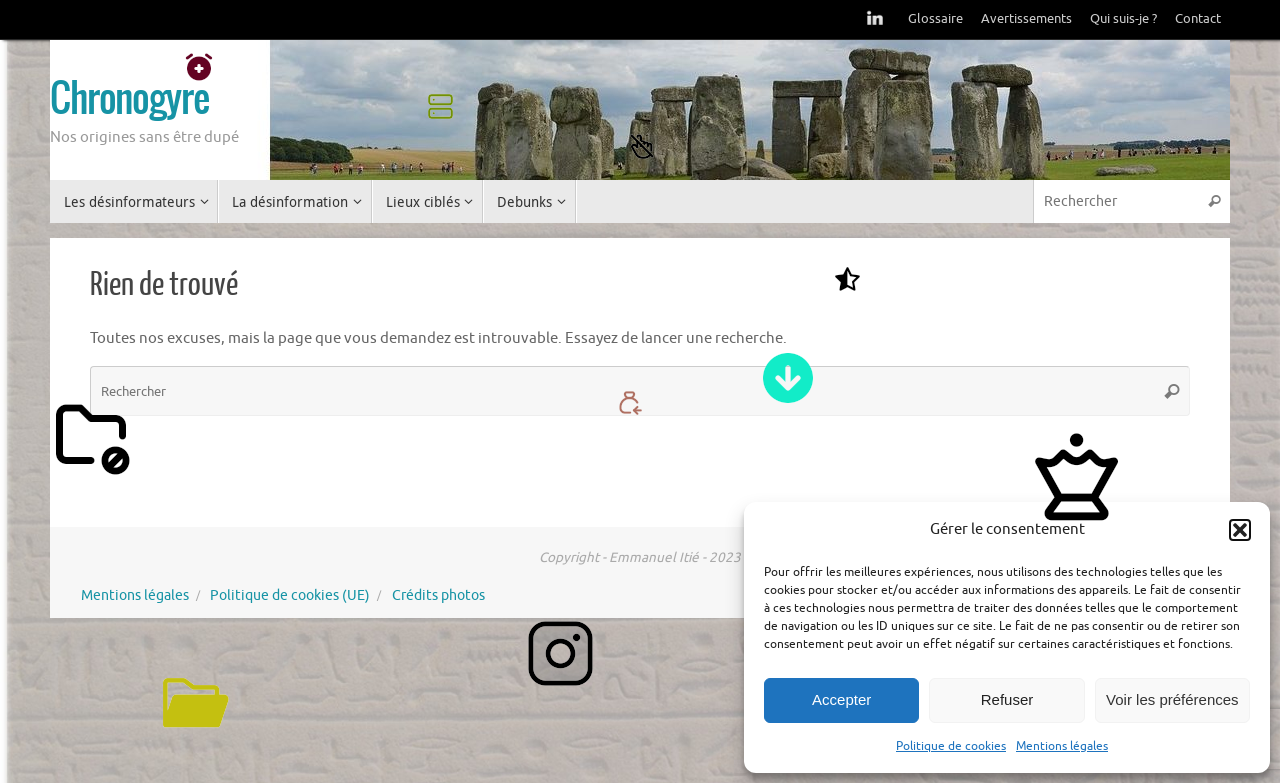  Describe the element at coordinates (629, 402) in the screenshot. I see `return or refund money` at that location.